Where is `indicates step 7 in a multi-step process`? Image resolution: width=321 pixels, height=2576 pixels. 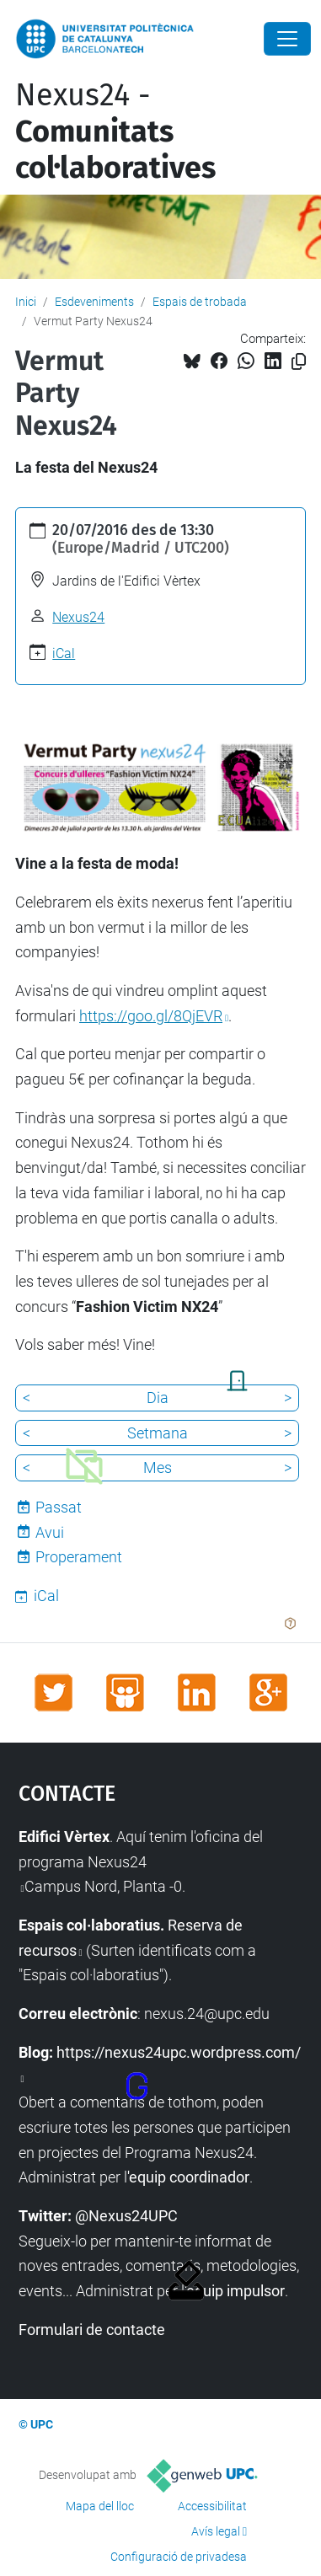 indicates step 7 in a multi-step process is located at coordinates (290, 1623).